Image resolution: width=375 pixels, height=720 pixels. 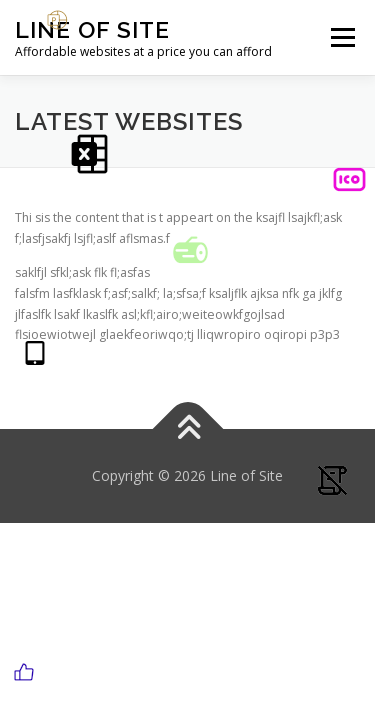 I want to click on view system logs or activity history, so click(x=190, y=251).